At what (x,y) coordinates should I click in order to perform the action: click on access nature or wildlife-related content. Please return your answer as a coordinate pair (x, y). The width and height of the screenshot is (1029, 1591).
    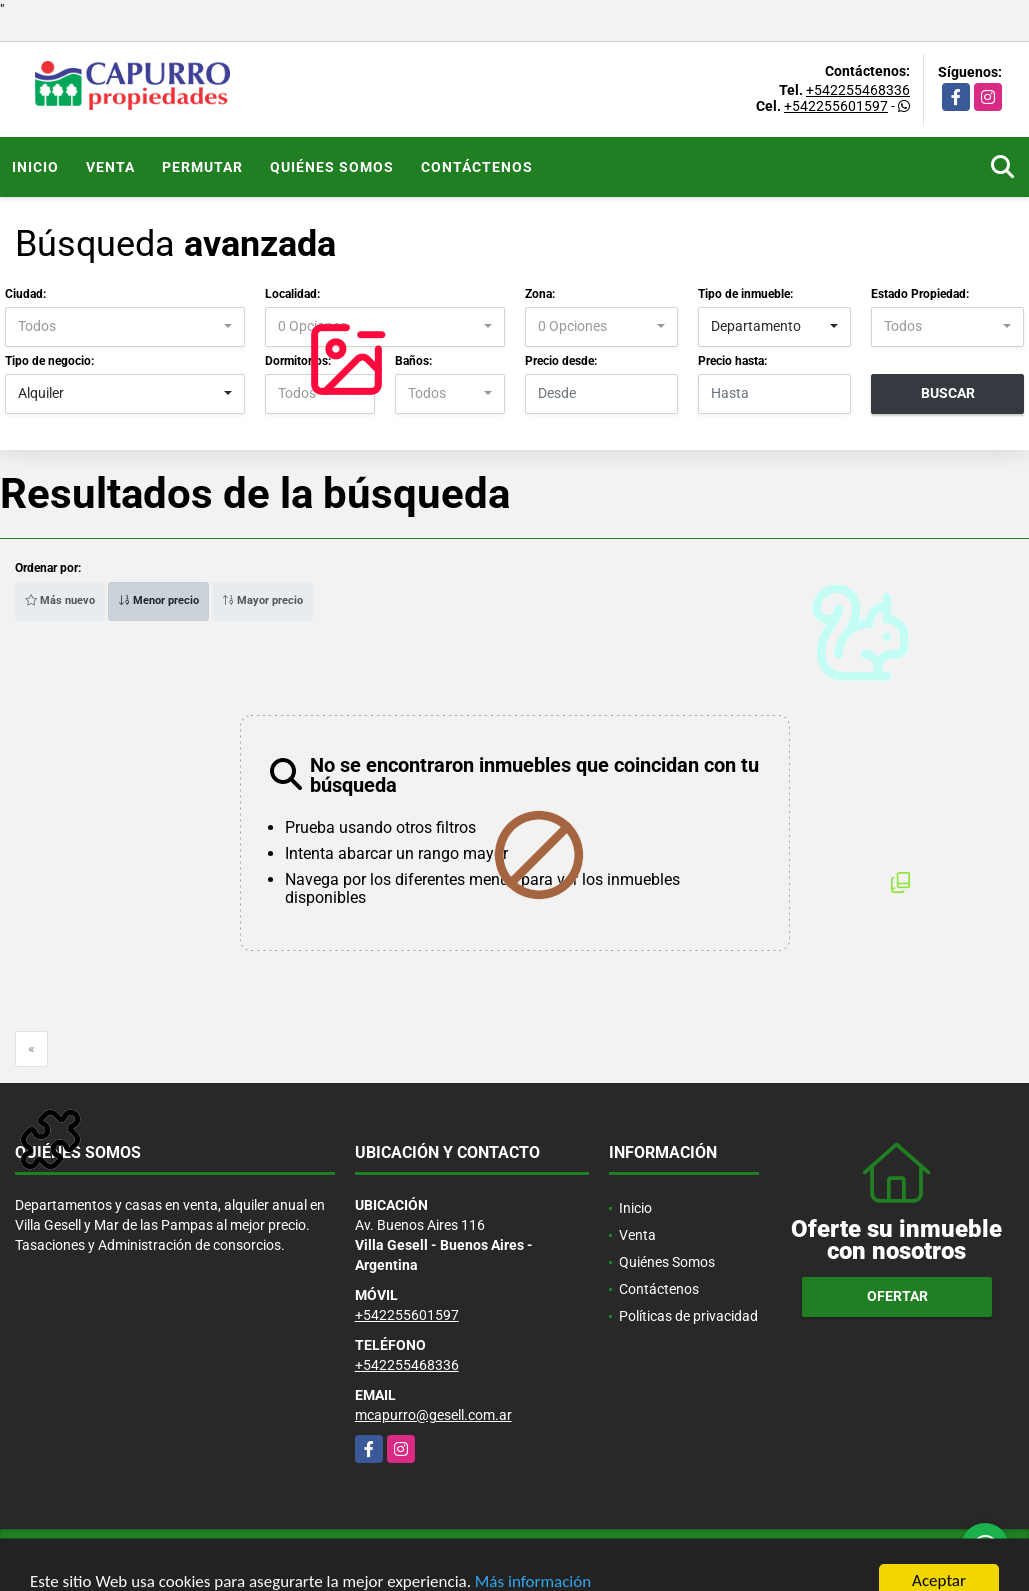
    Looking at the image, I should click on (860, 632).